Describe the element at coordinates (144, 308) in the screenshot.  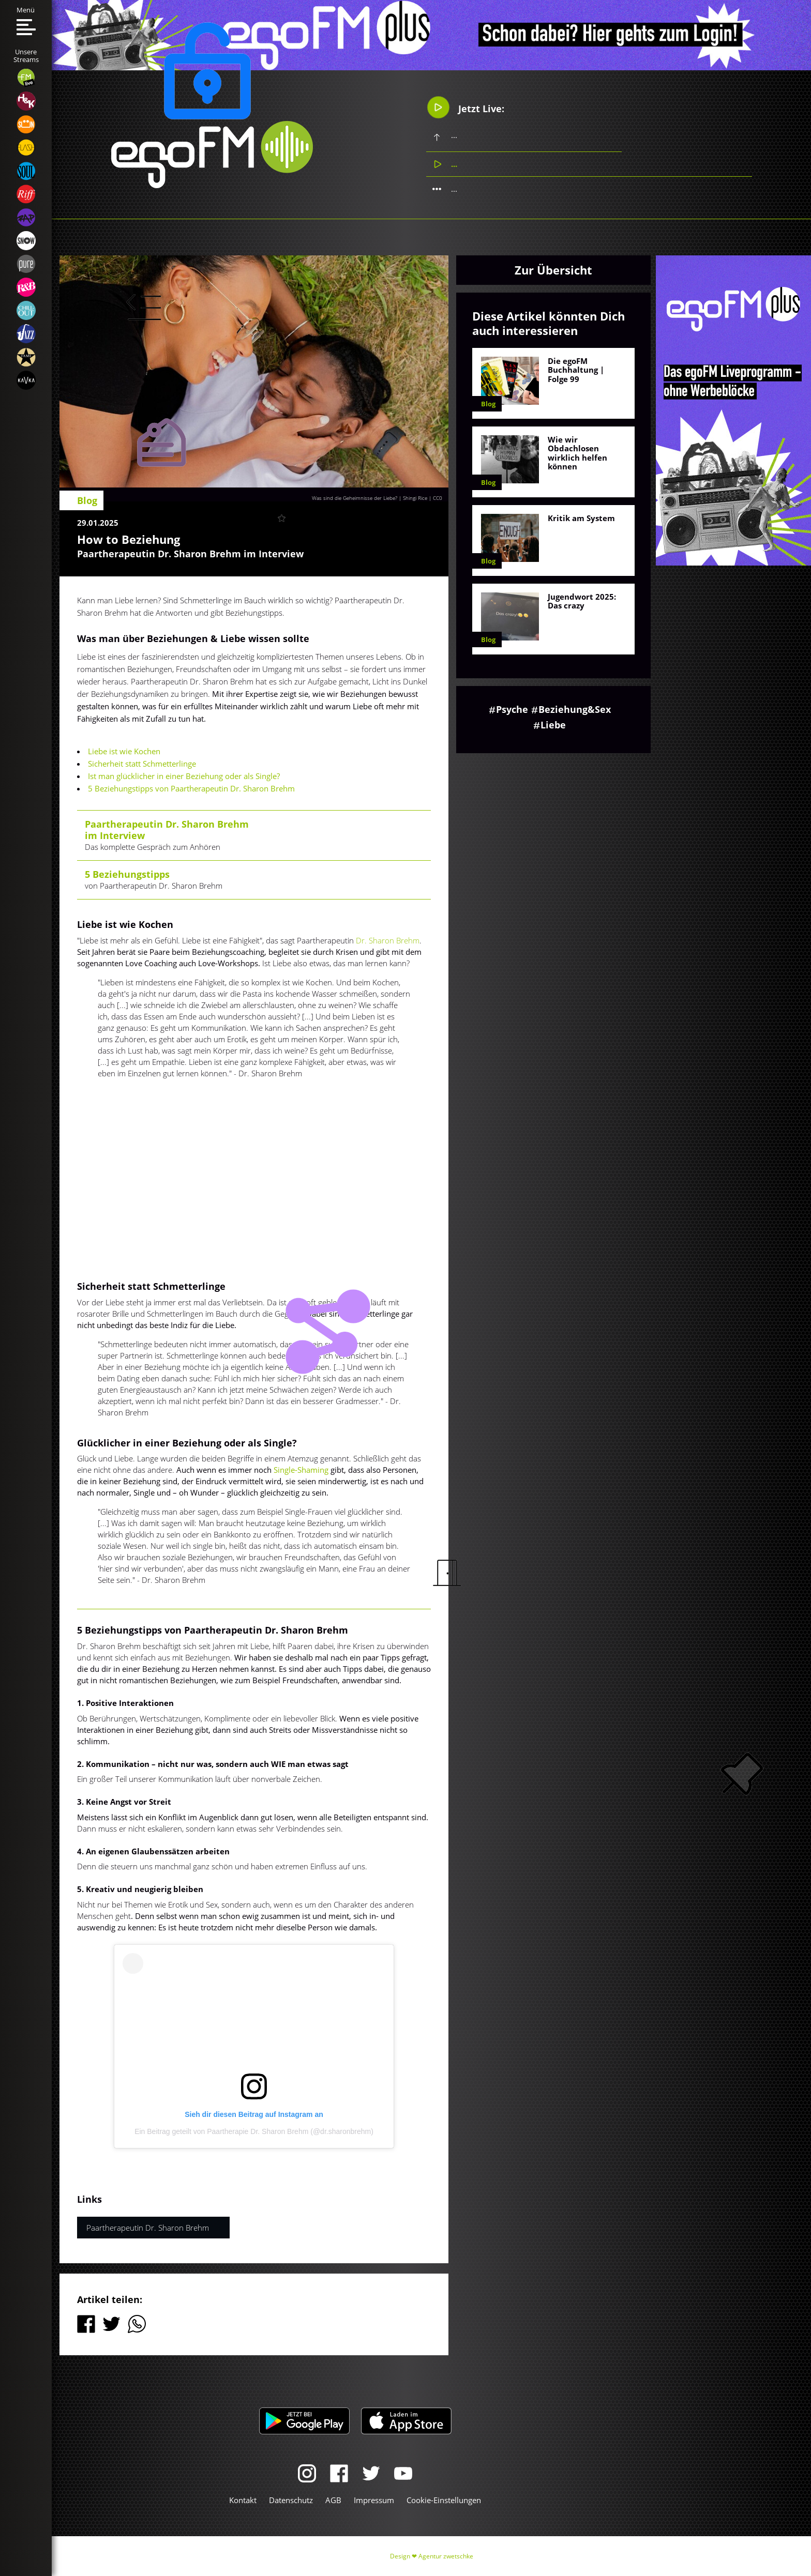
I see `decrease text indentation` at that location.